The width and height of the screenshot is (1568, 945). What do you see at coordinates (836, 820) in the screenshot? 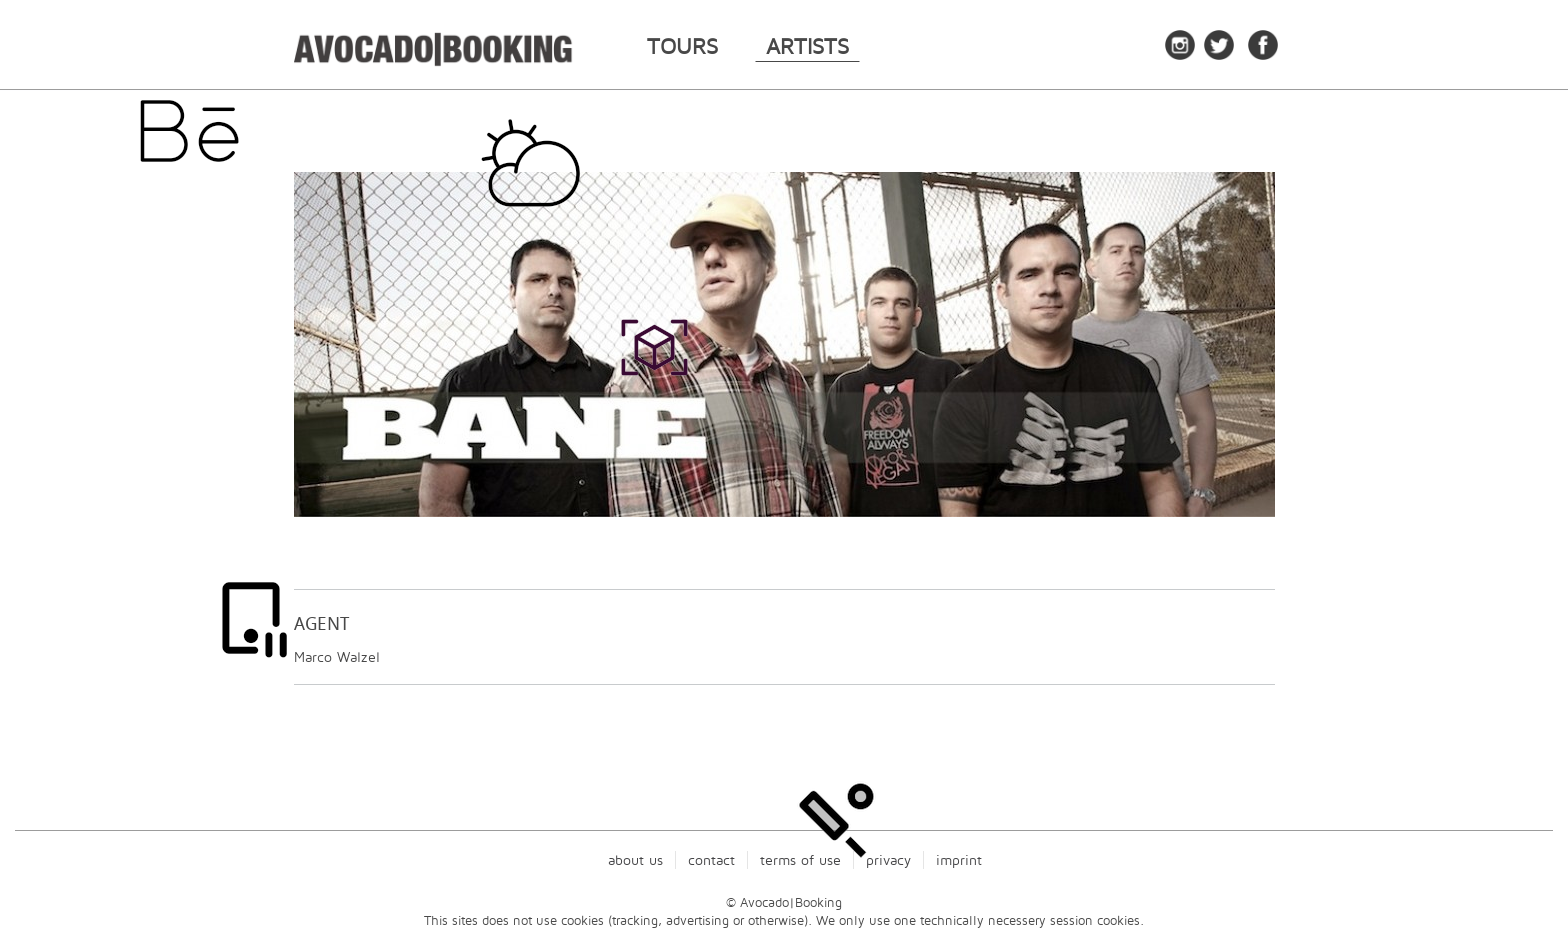
I see `access cricket sports content` at bounding box center [836, 820].